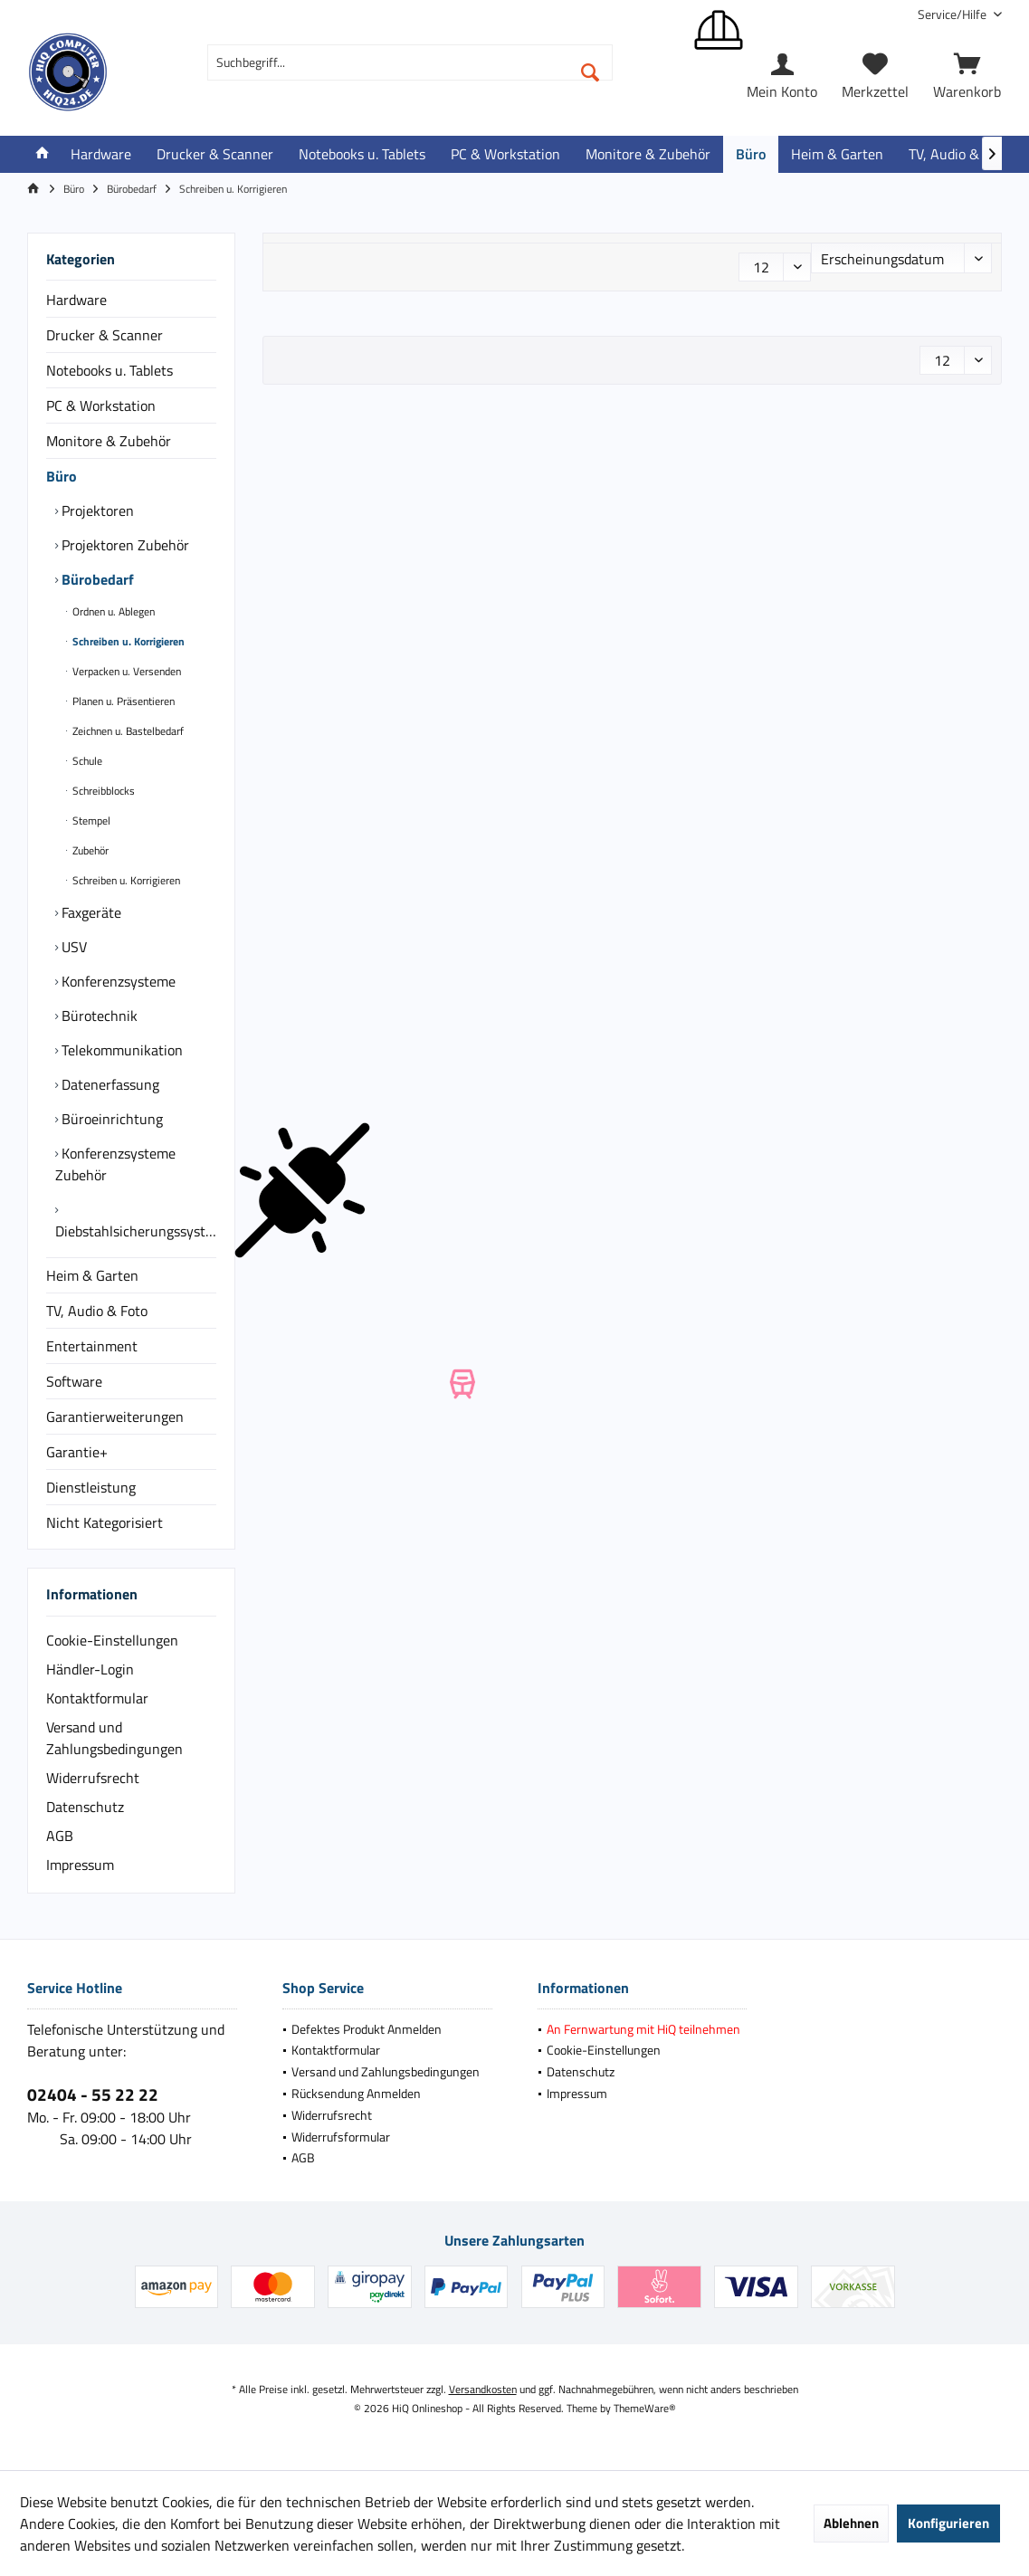 The height and width of the screenshot is (2576, 1029). What do you see at coordinates (302, 1190) in the screenshot?
I see `indicates an active connection or paired devices` at bounding box center [302, 1190].